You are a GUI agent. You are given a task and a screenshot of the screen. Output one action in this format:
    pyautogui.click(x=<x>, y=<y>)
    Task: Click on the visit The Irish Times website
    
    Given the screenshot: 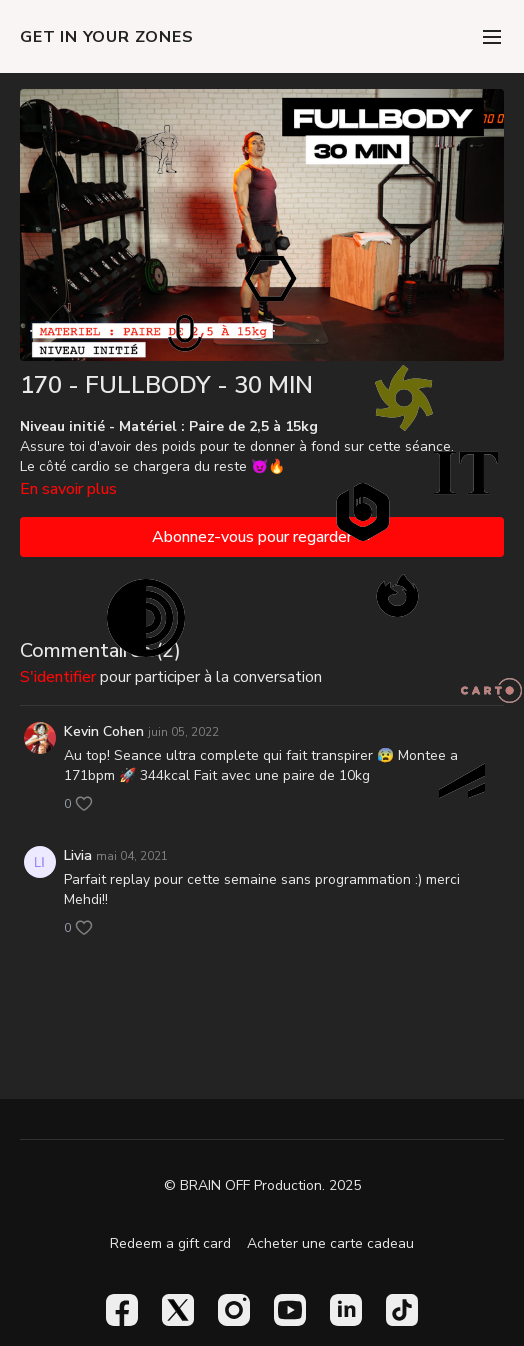 What is the action you would take?
    pyautogui.click(x=466, y=473)
    